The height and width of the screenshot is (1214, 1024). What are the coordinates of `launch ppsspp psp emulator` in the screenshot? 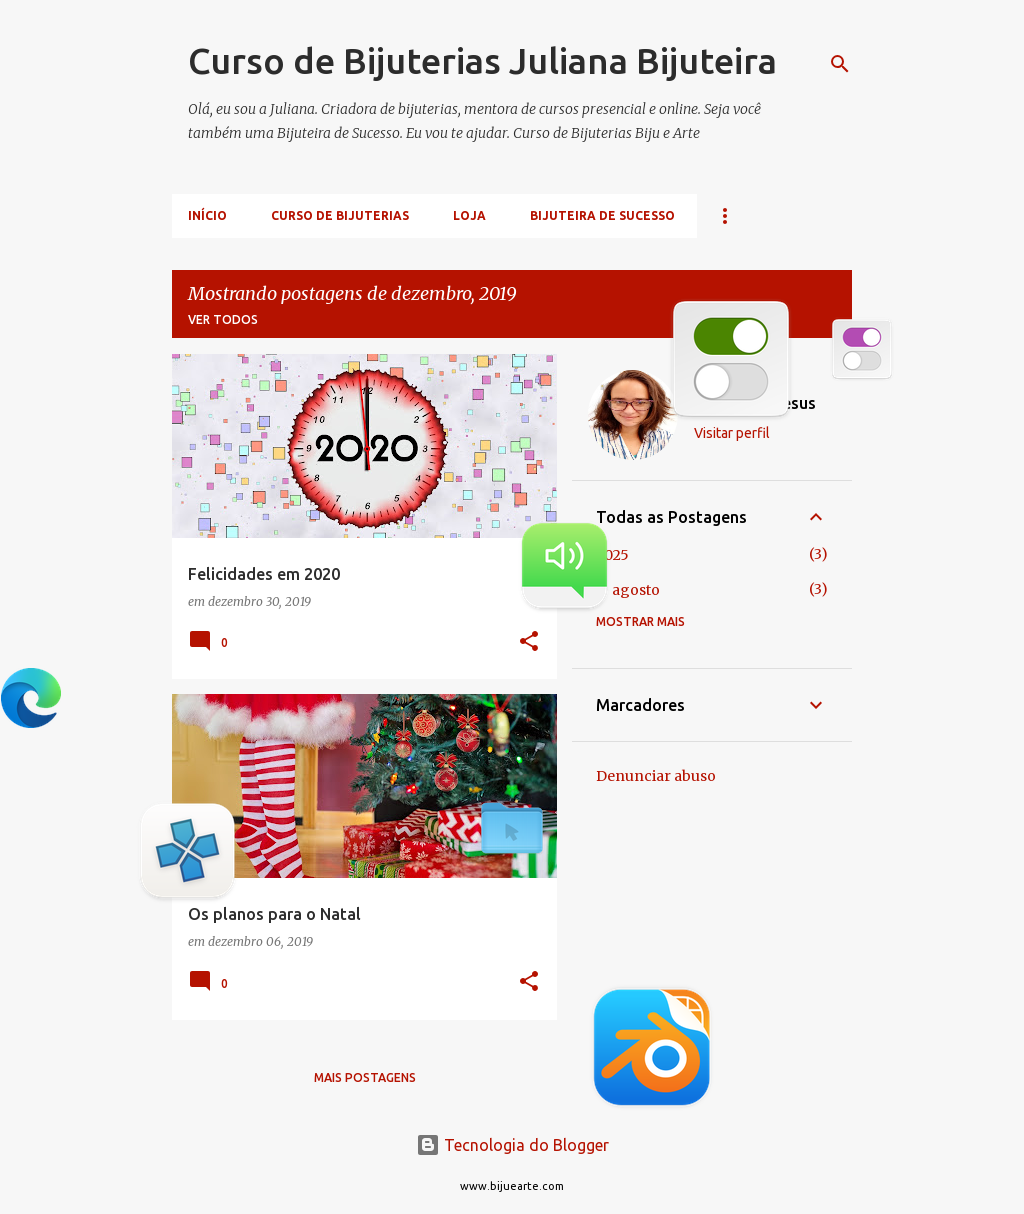 It's located at (187, 850).